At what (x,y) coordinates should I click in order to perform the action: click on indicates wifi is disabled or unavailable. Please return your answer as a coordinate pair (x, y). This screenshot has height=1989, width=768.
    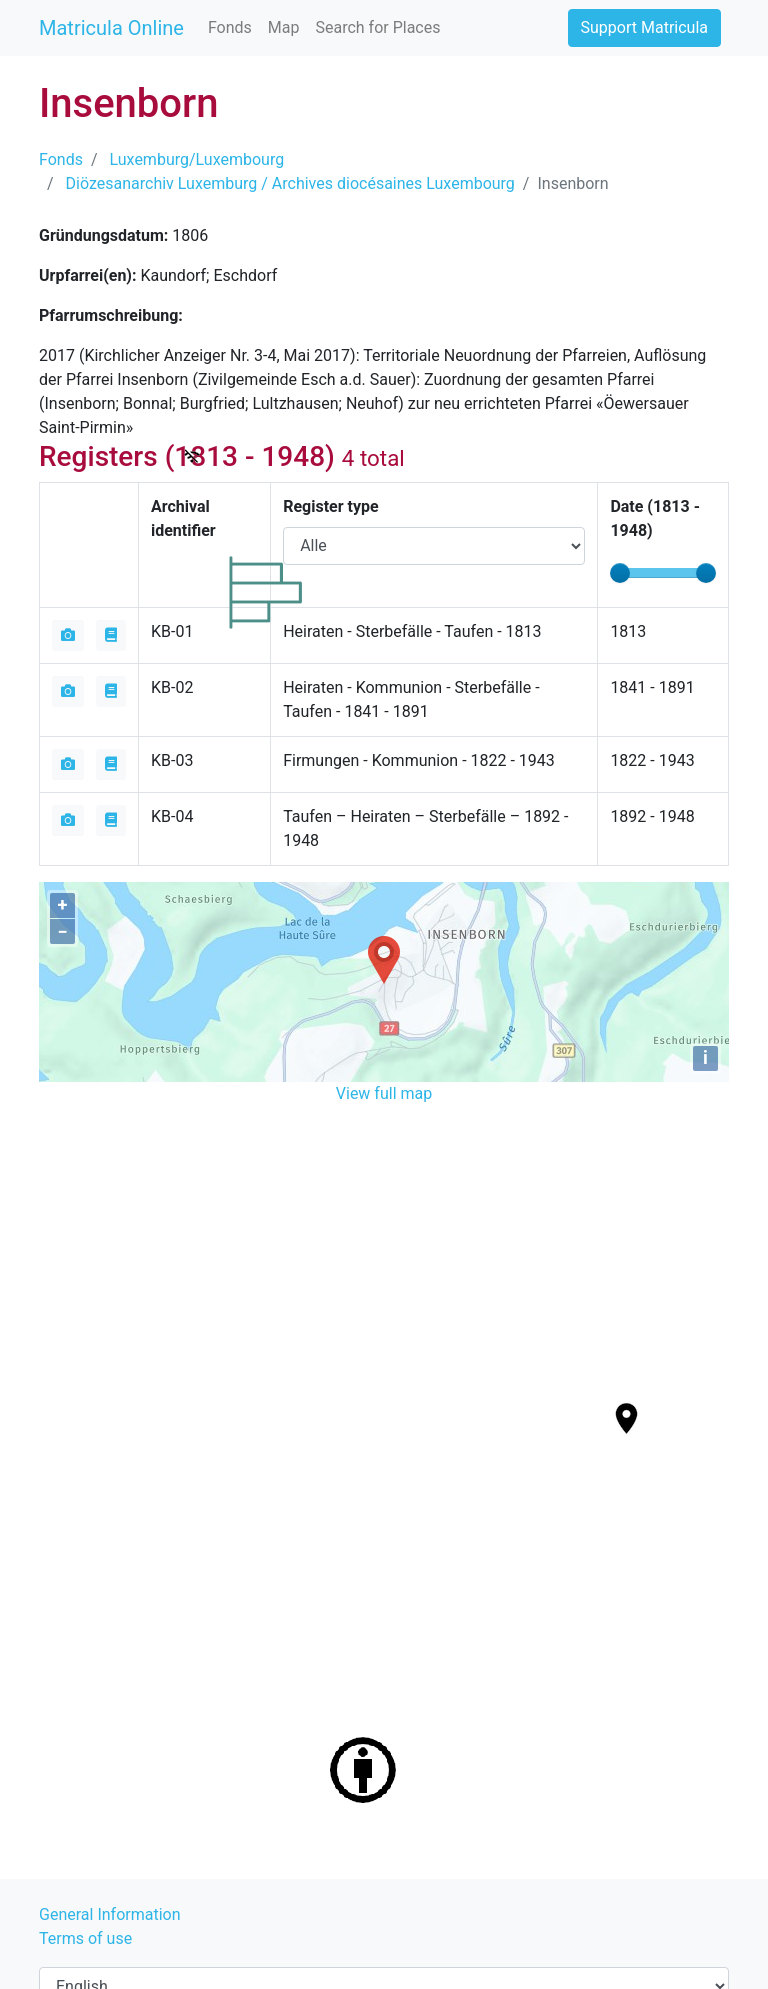
    Looking at the image, I should click on (192, 457).